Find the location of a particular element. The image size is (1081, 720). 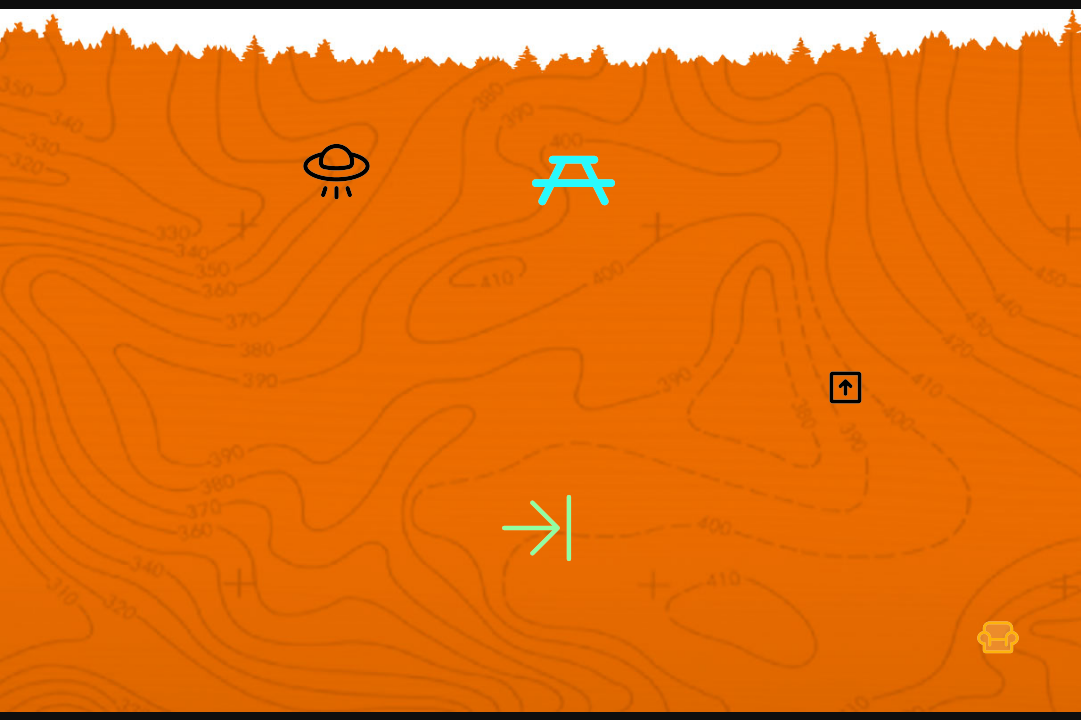

go to end or last item is located at coordinates (538, 528).